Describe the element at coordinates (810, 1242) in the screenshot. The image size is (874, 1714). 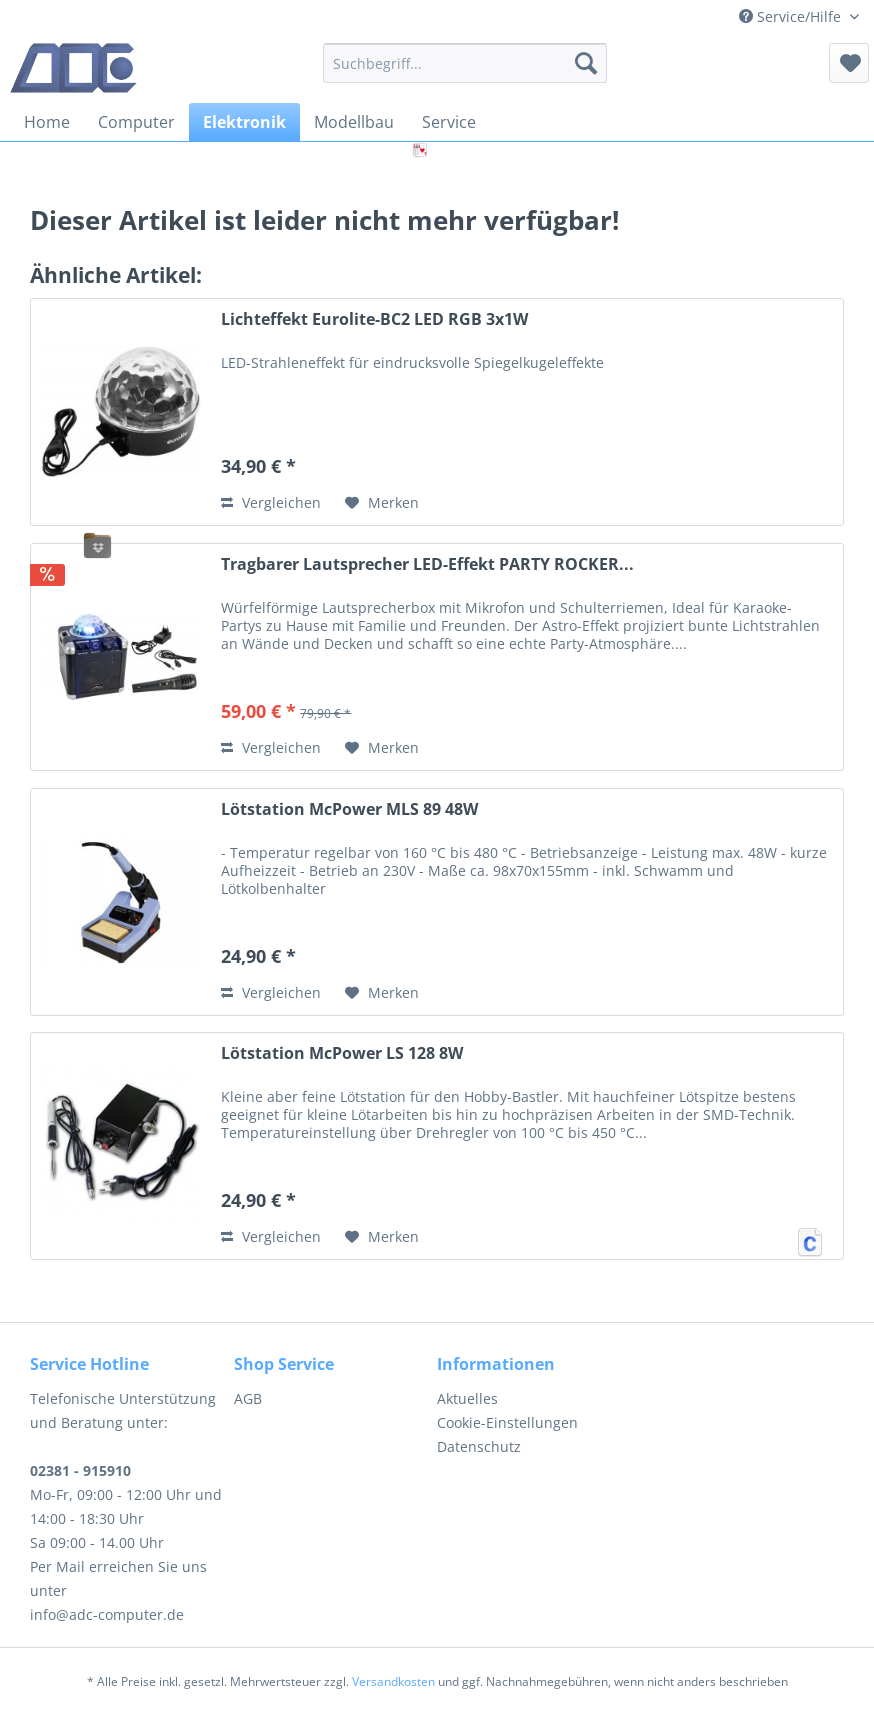
I see `a C programming language source file` at that location.